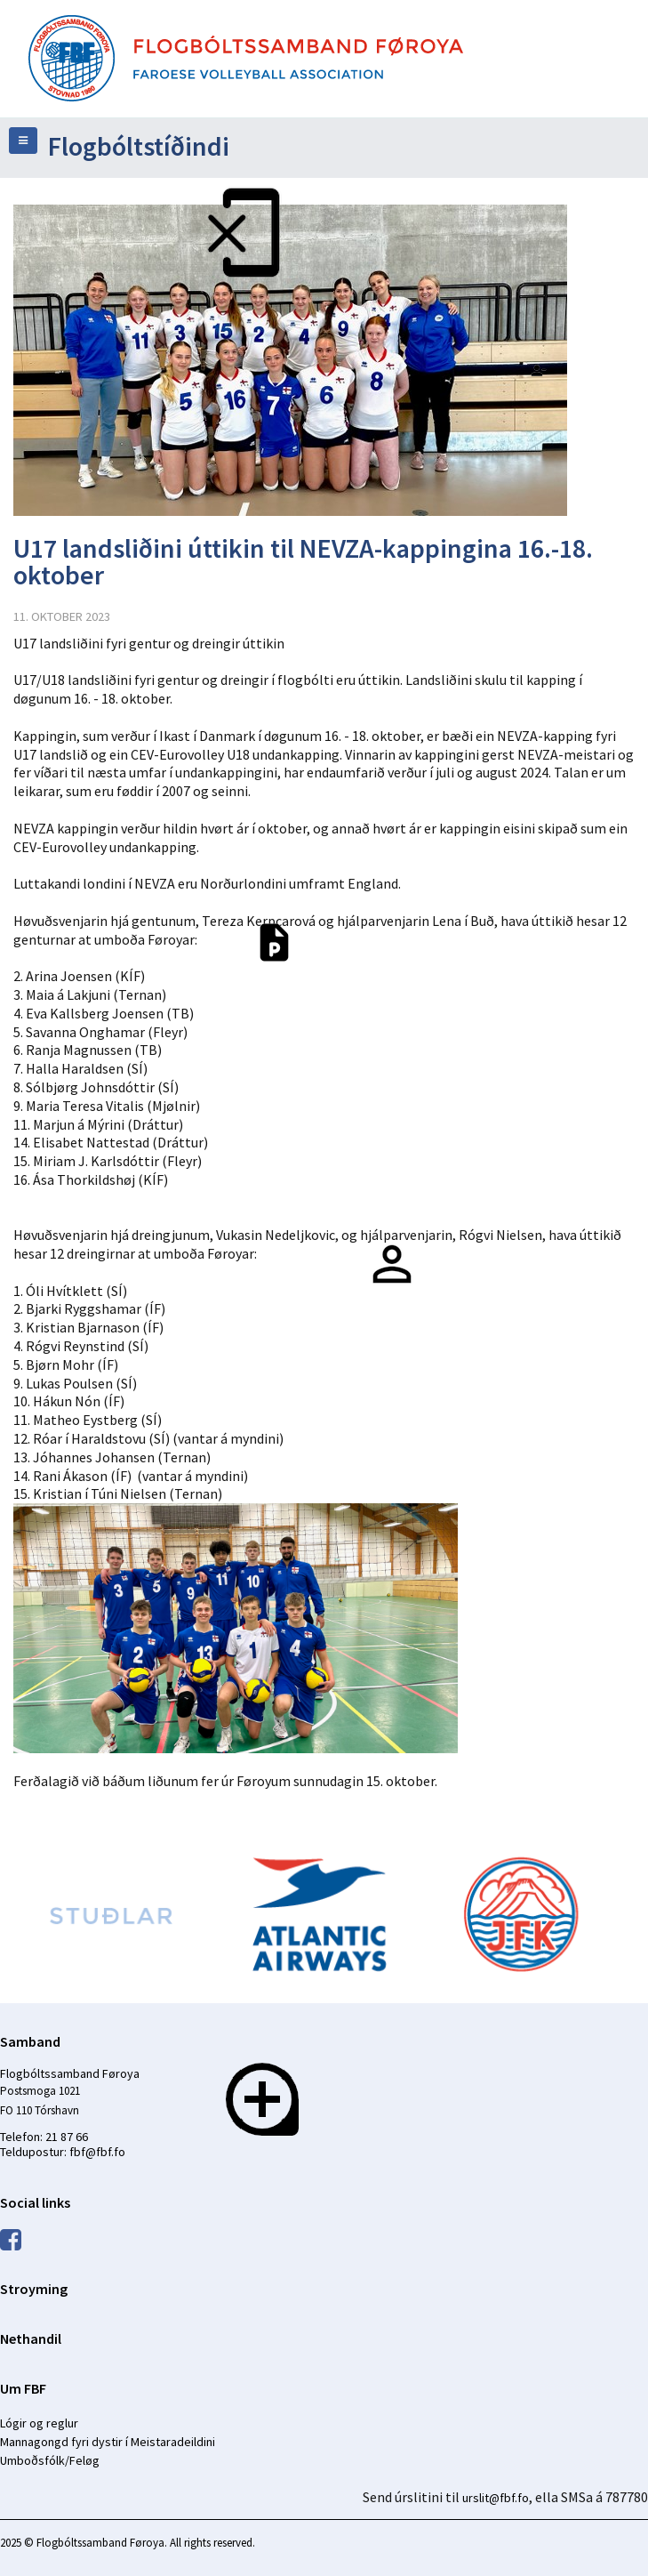 Image resolution: width=648 pixels, height=2576 pixels. Describe the element at coordinates (392, 1264) in the screenshot. I see `view your profile` at that location.